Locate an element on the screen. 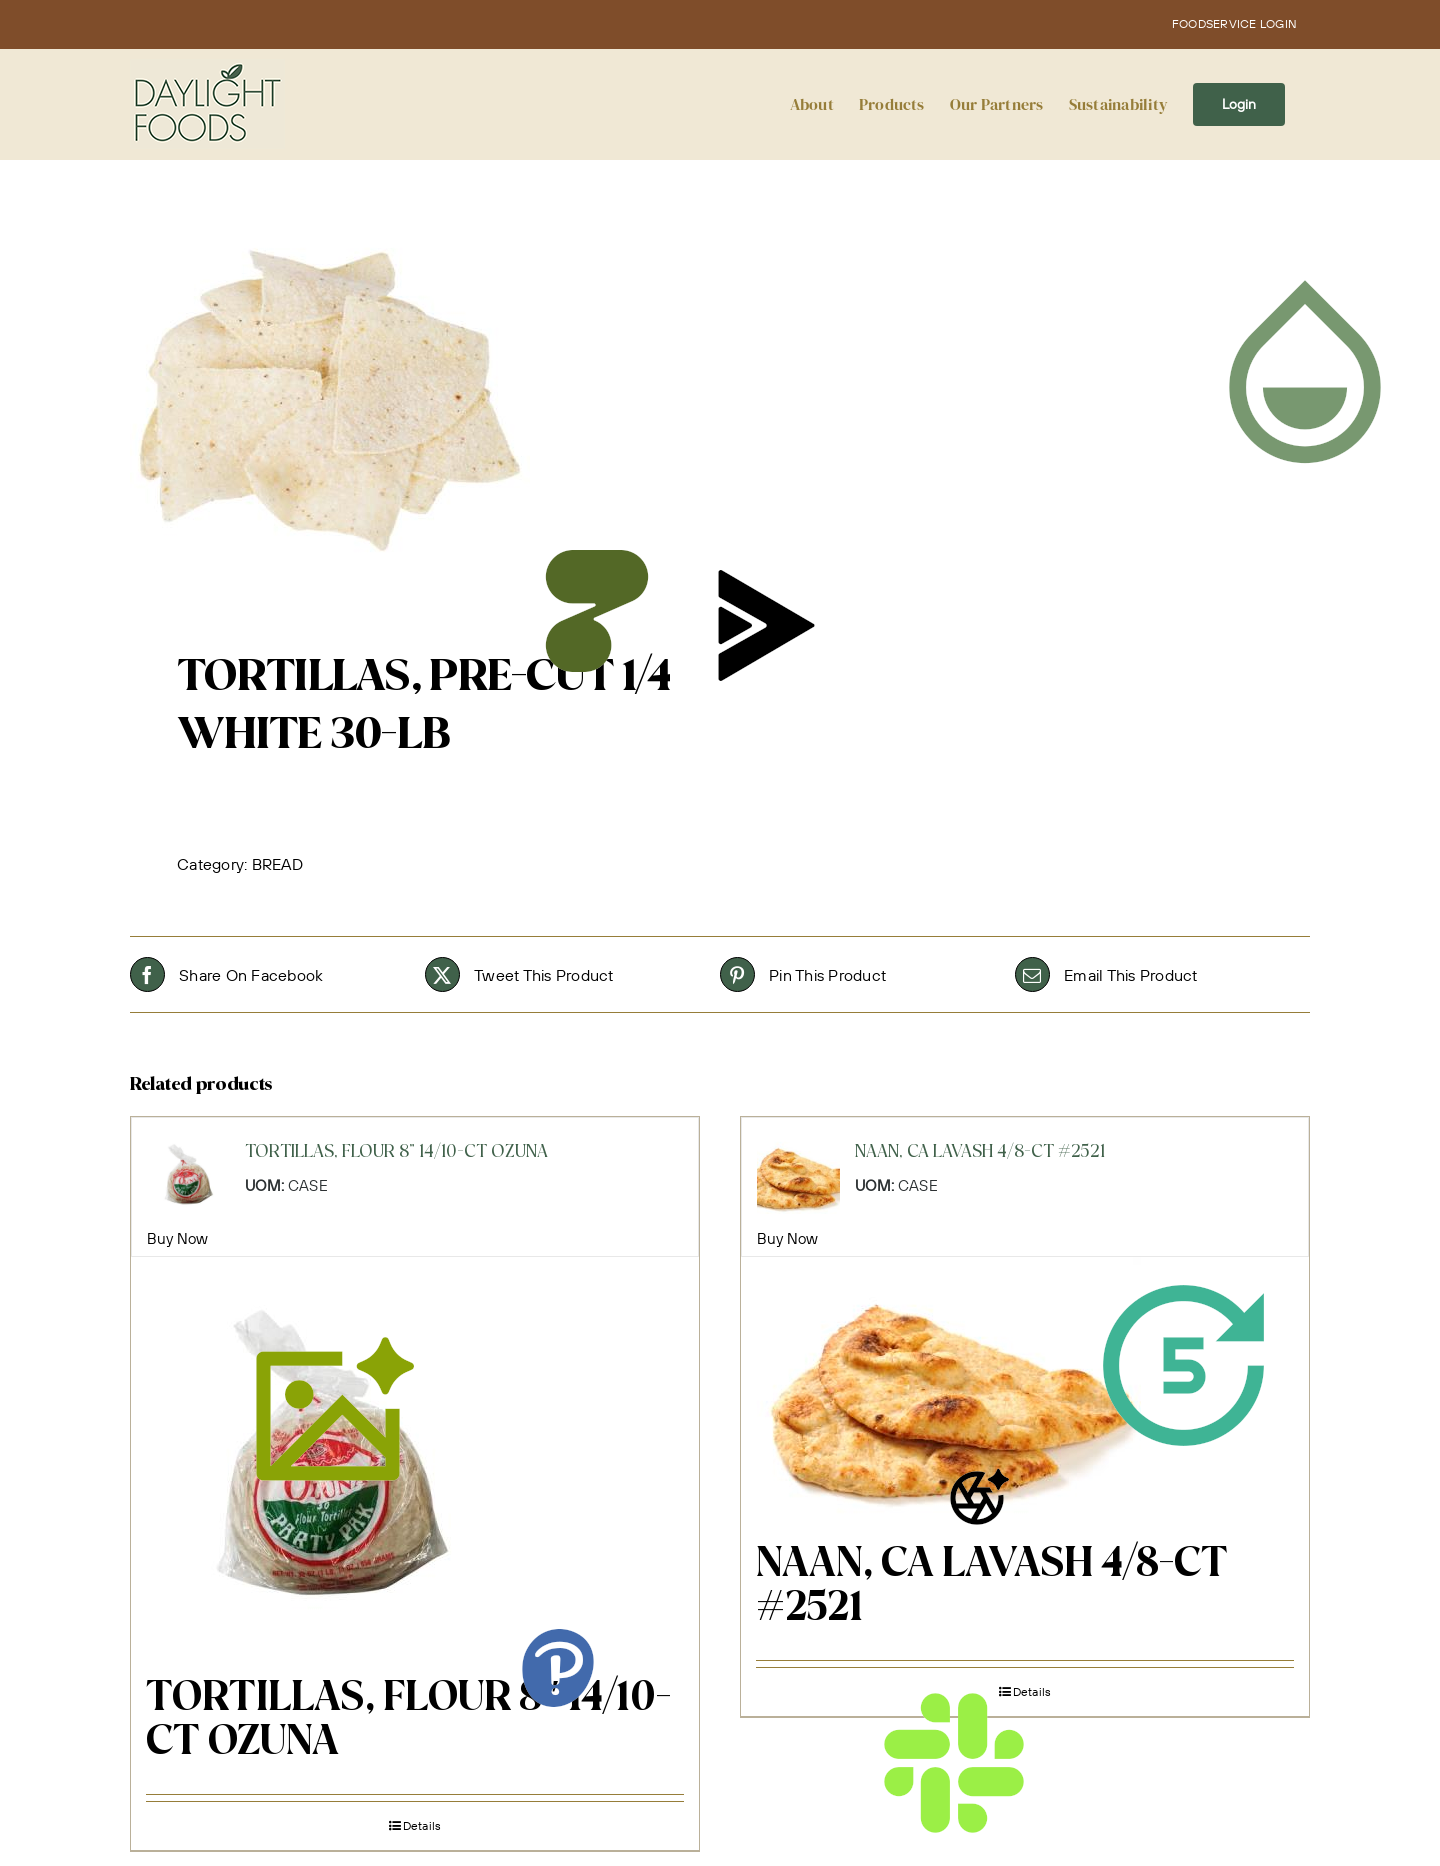 The width and height of the screenshot is (1440, 1866). open the LibreTube app is located at coordinates (766, 625).